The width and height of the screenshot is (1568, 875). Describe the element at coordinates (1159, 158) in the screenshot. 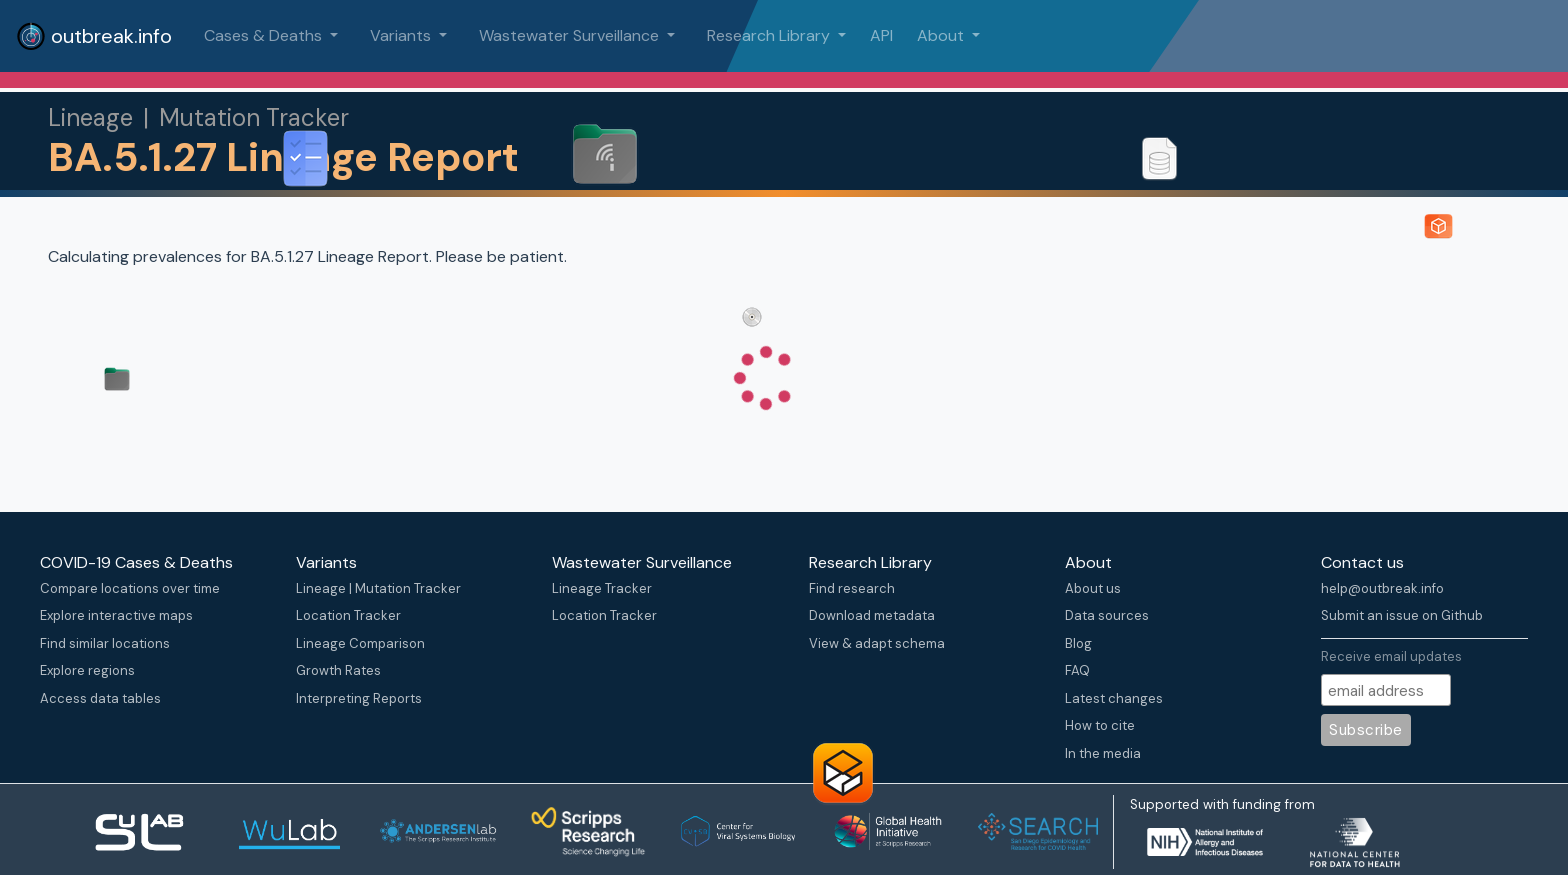

I see `open a database file` at that location.